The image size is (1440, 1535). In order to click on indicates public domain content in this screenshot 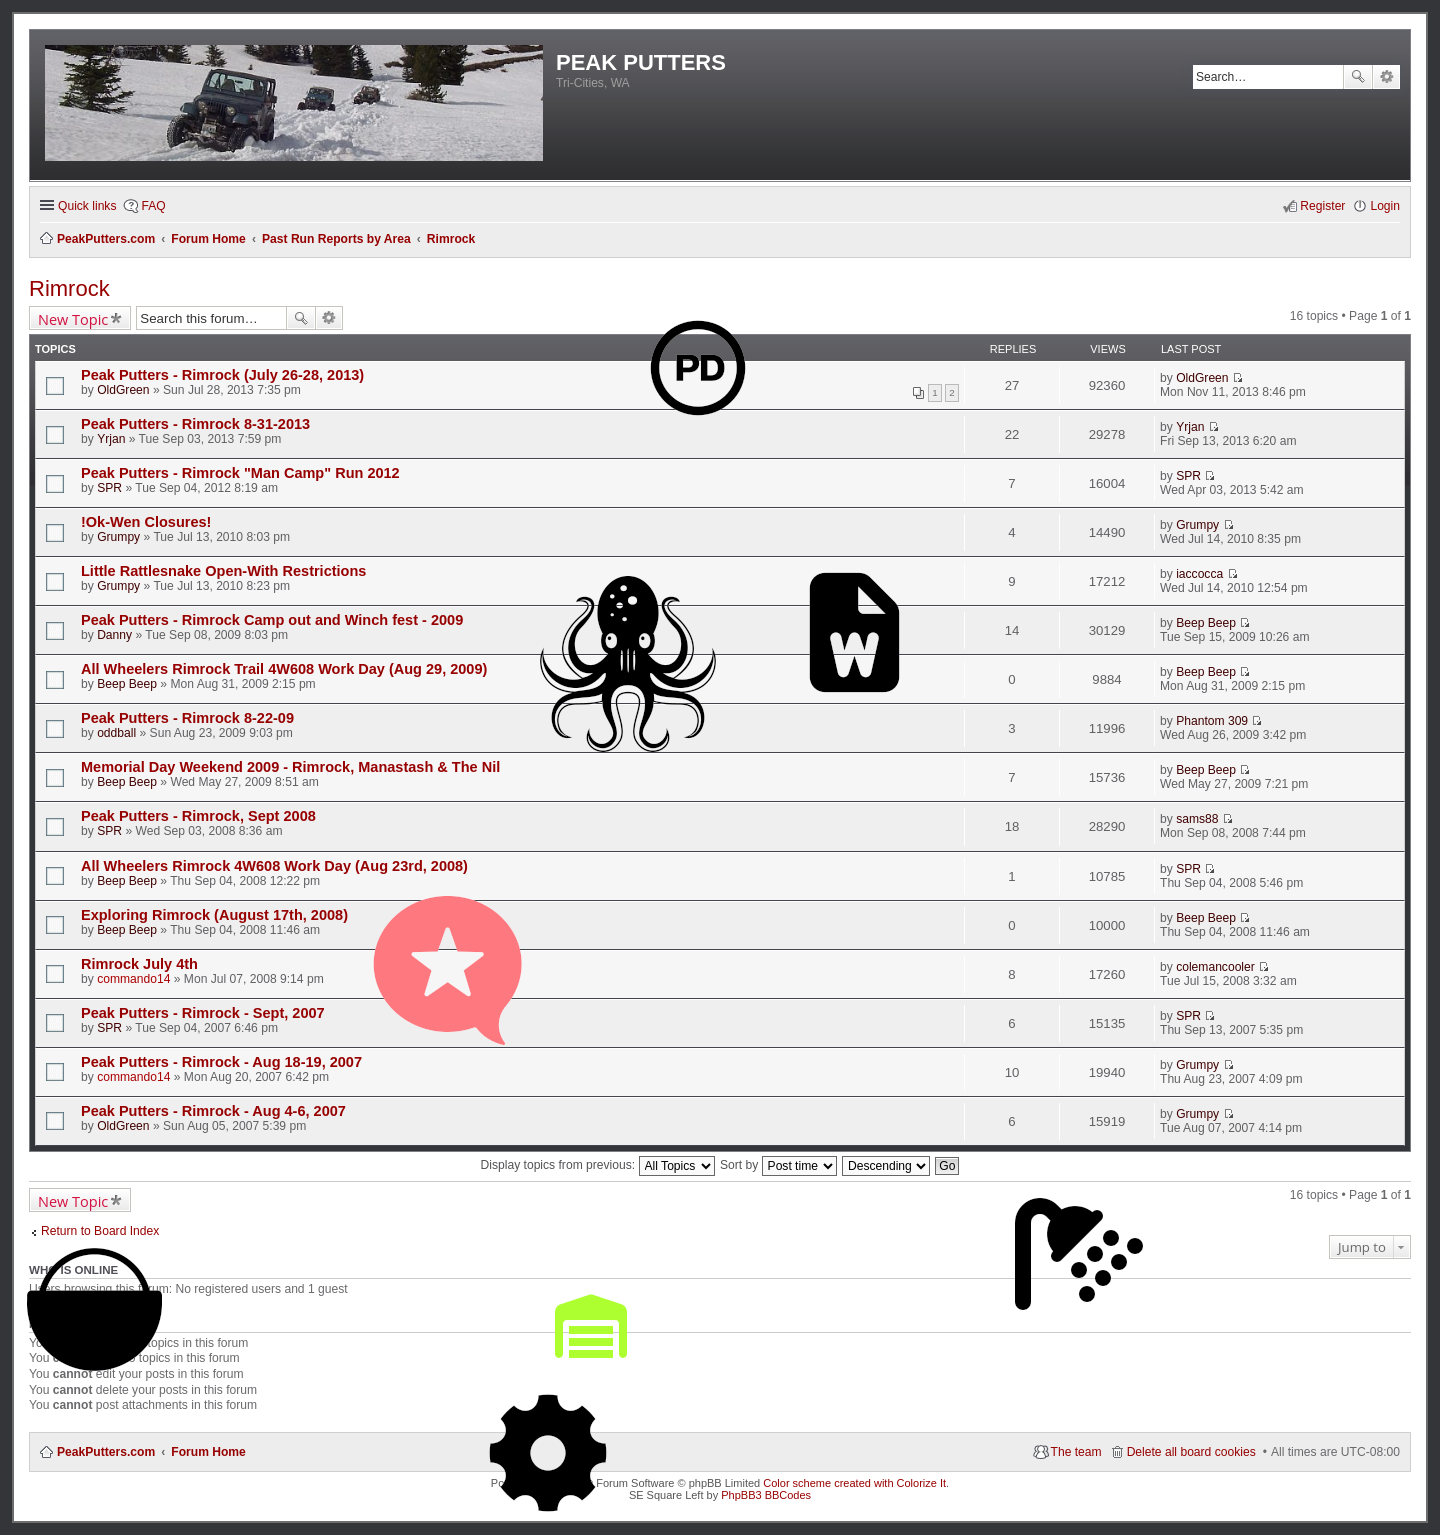, I will do `click(698, 368)`.